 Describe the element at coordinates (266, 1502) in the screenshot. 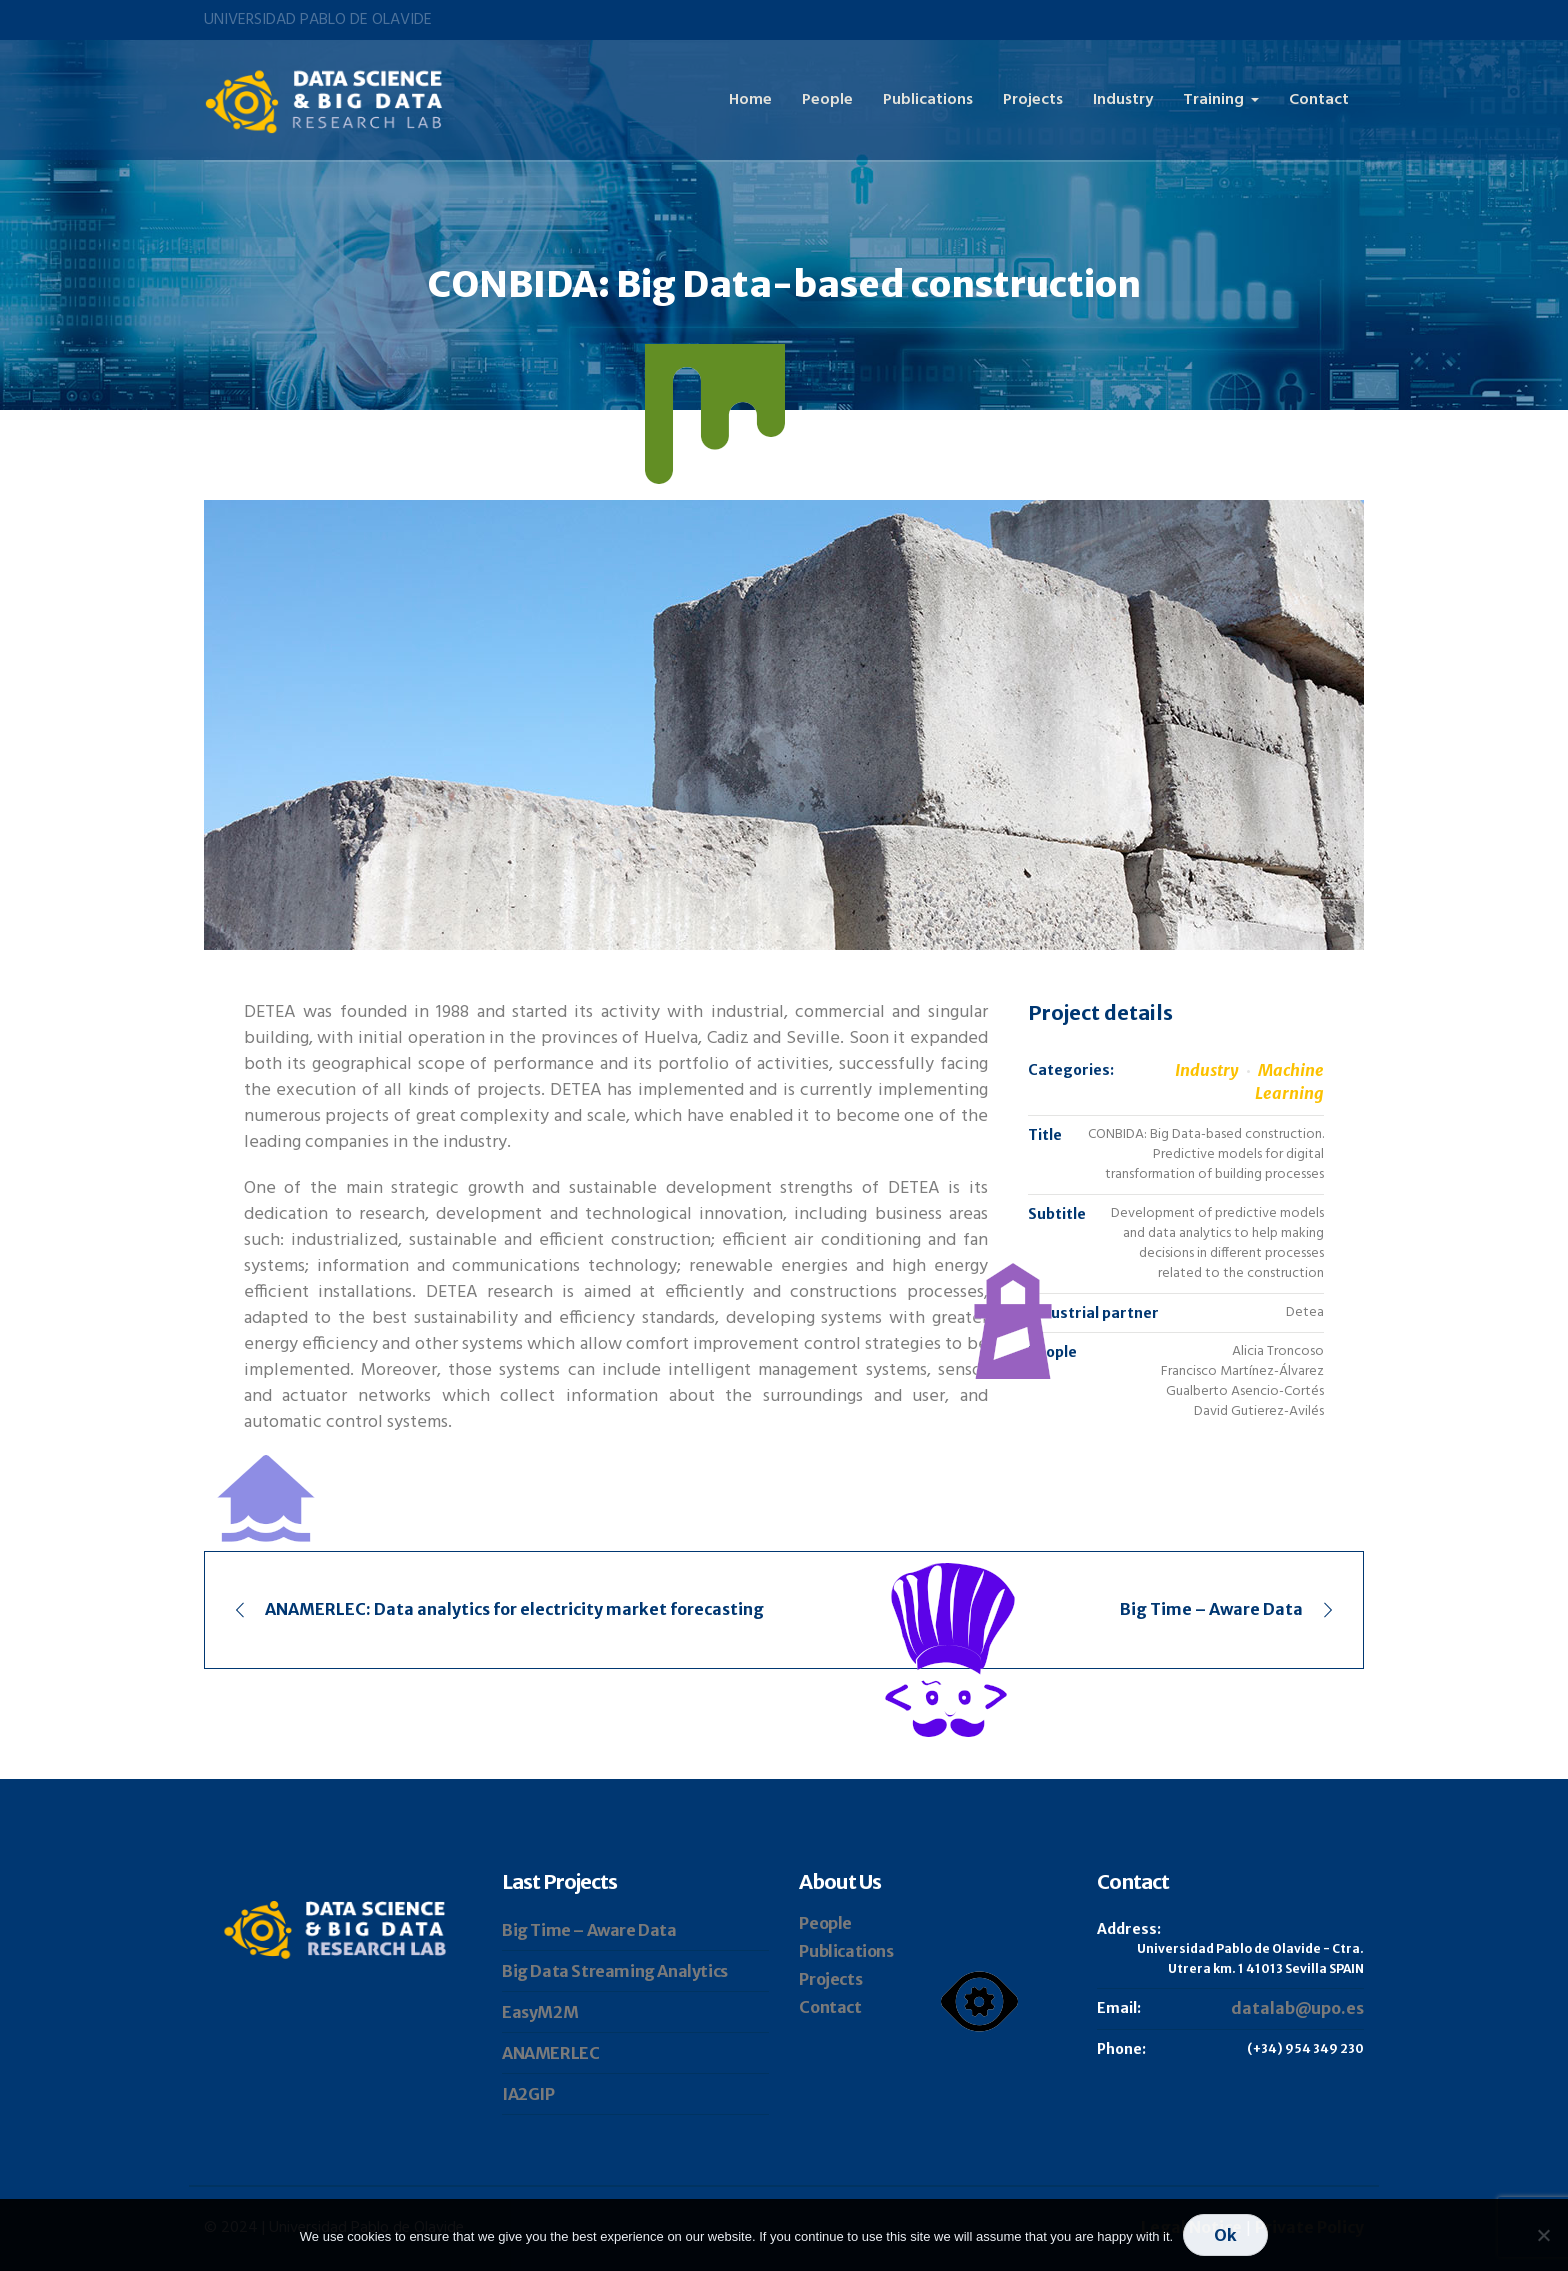

I see `indicates flood warning or alert` at that location.